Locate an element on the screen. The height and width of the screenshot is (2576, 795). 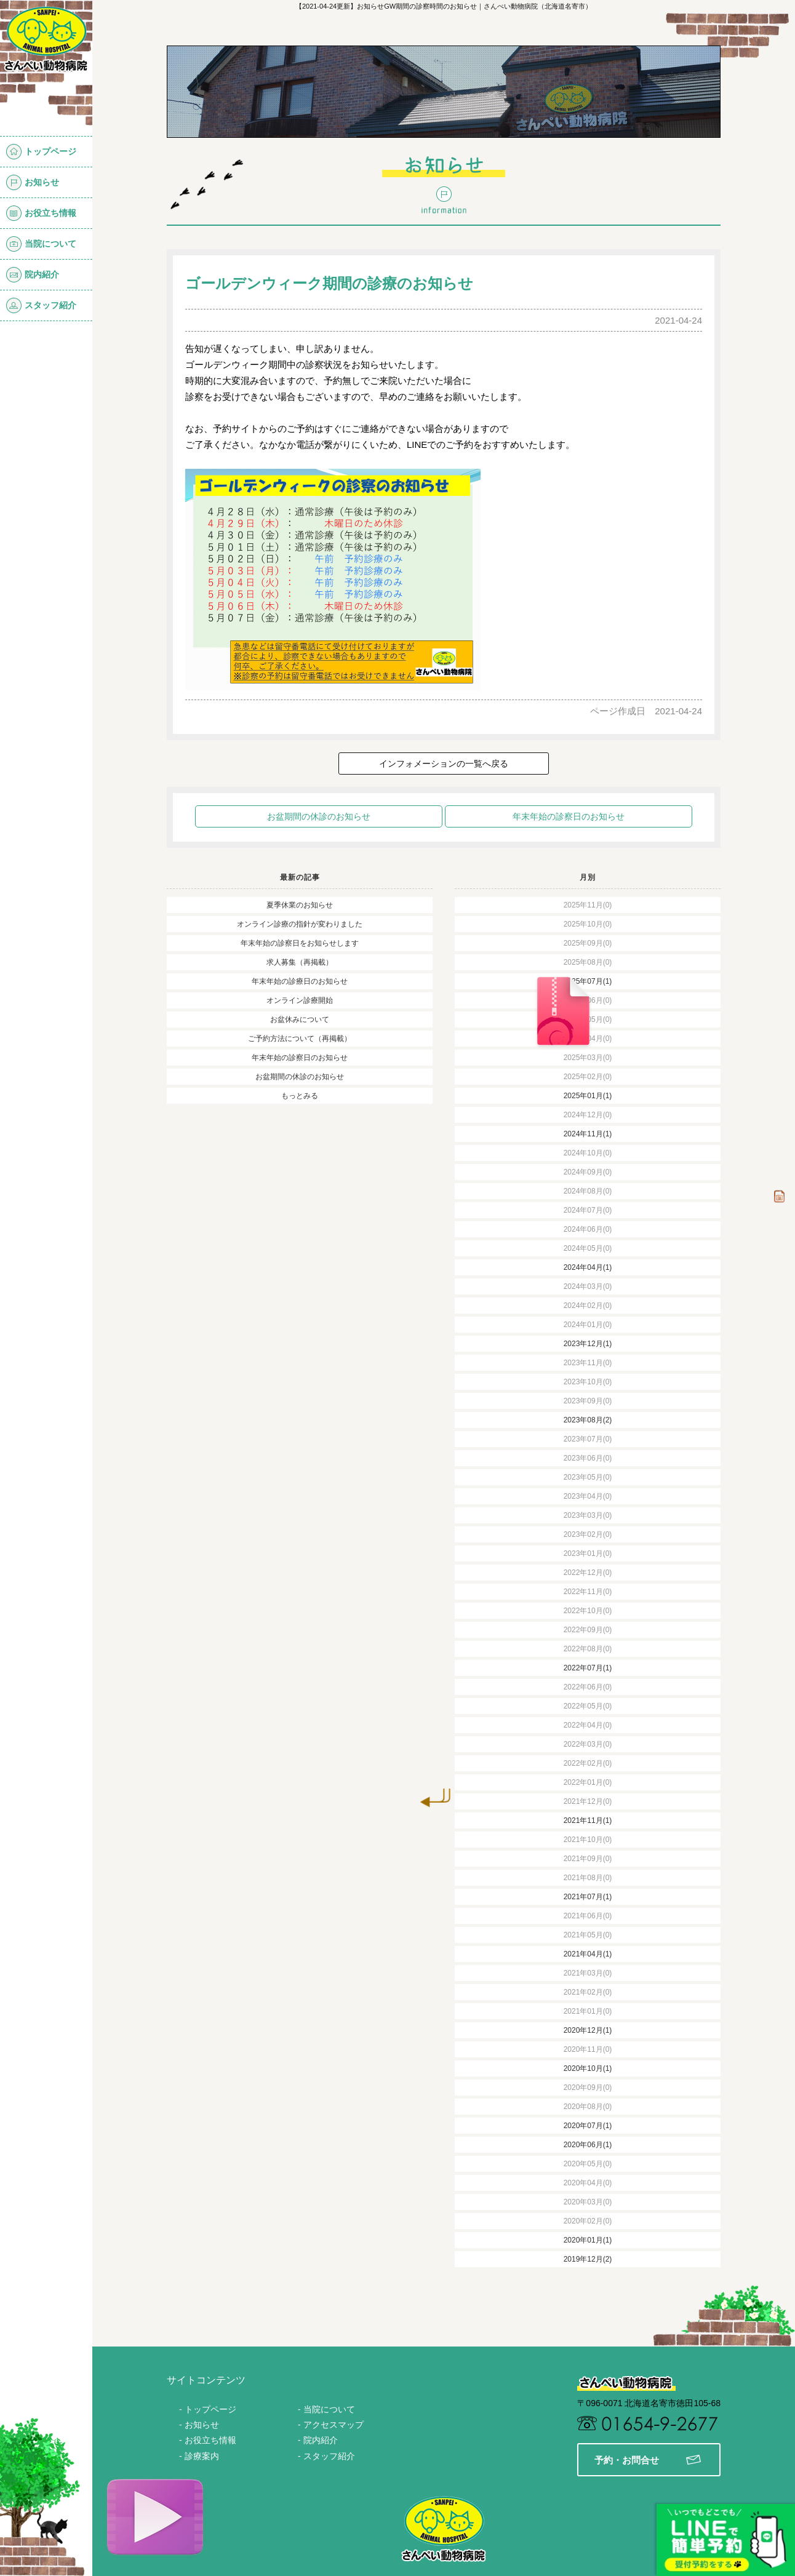
reply to all recipients of an email is located at coordinates (434, 1795).